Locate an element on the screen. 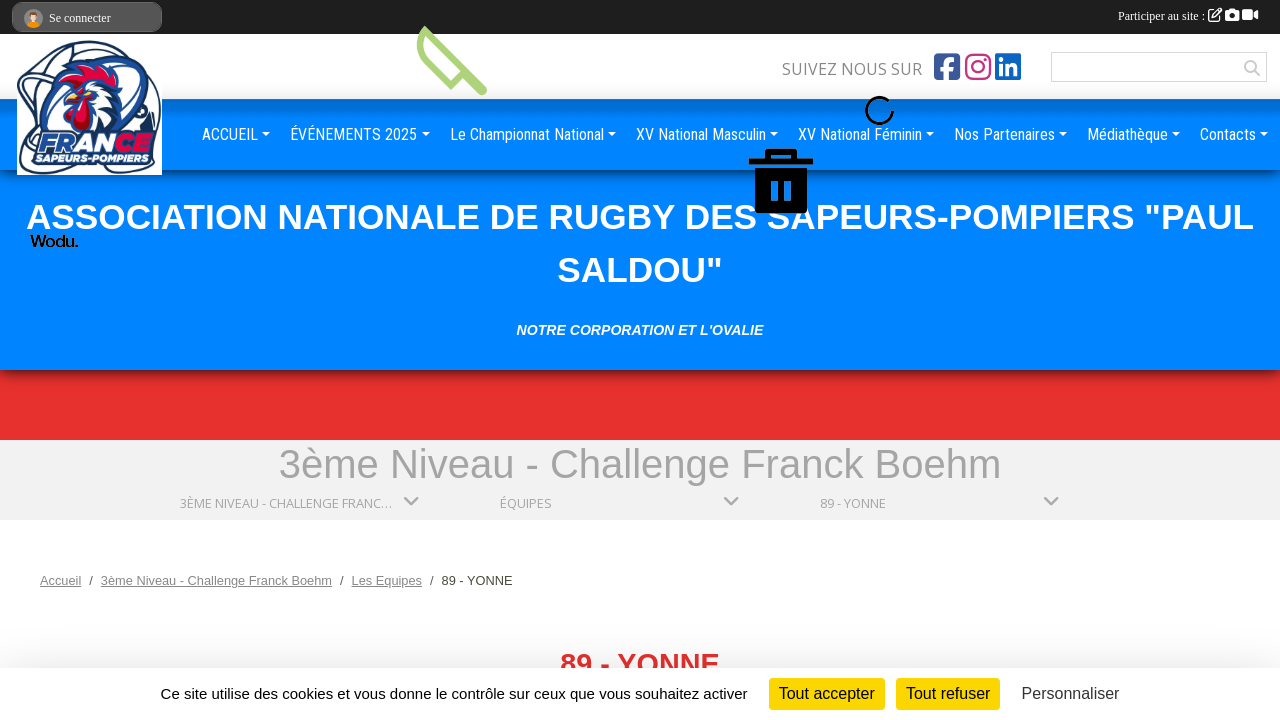 Image resolution: width=1280 pixels, height=720 pixels. access cooking or recipe features is located at coordinates (450, 61).